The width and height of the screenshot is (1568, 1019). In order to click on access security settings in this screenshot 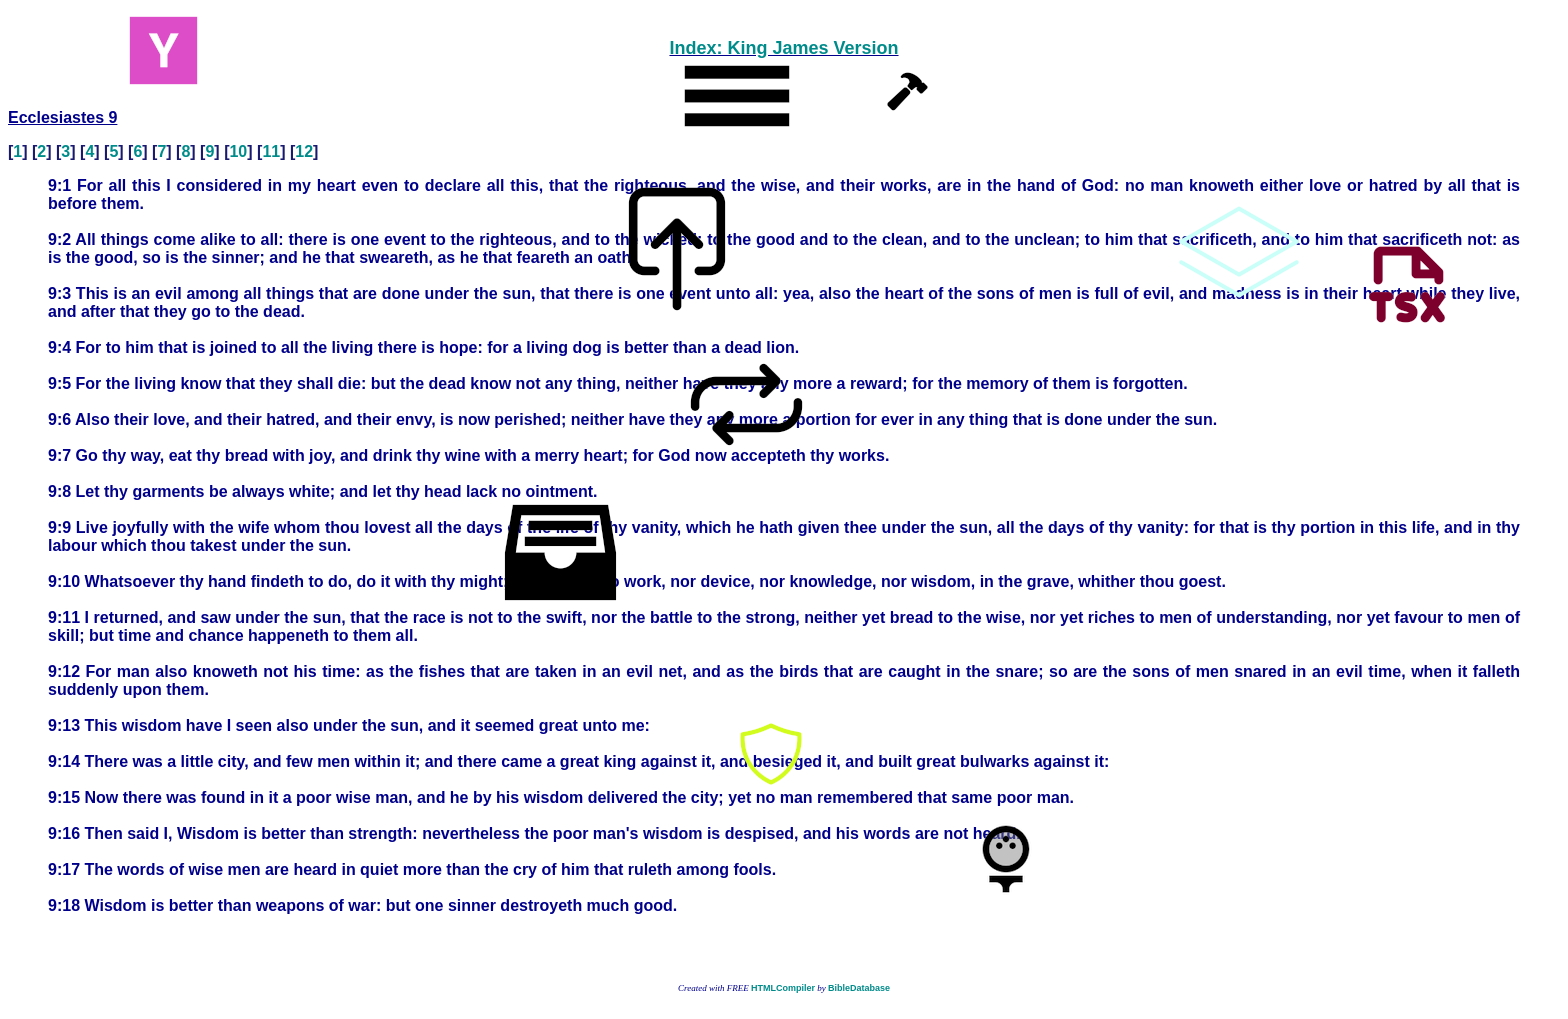, I will do `click(771, 754)`.